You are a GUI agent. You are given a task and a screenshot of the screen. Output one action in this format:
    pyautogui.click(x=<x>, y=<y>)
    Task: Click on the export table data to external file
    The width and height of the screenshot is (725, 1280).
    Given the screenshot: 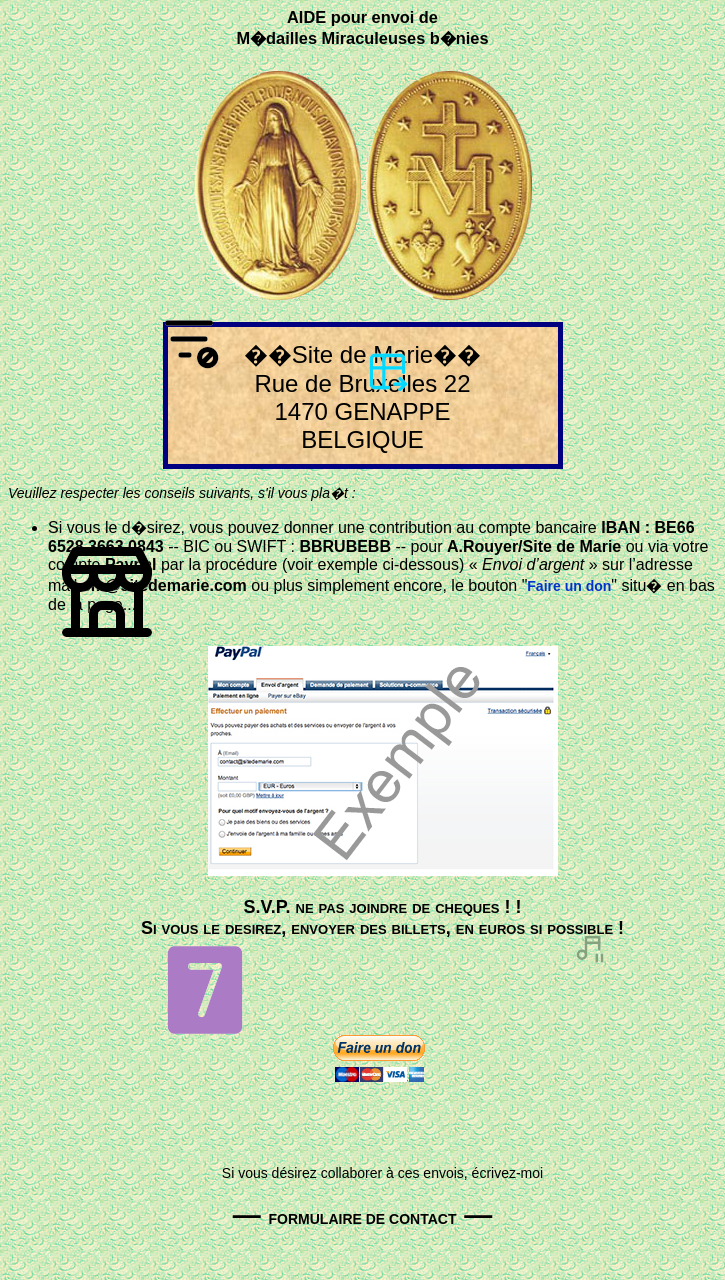 What is the action you would take?
    pyautogui.click(x=387, y=371)
    